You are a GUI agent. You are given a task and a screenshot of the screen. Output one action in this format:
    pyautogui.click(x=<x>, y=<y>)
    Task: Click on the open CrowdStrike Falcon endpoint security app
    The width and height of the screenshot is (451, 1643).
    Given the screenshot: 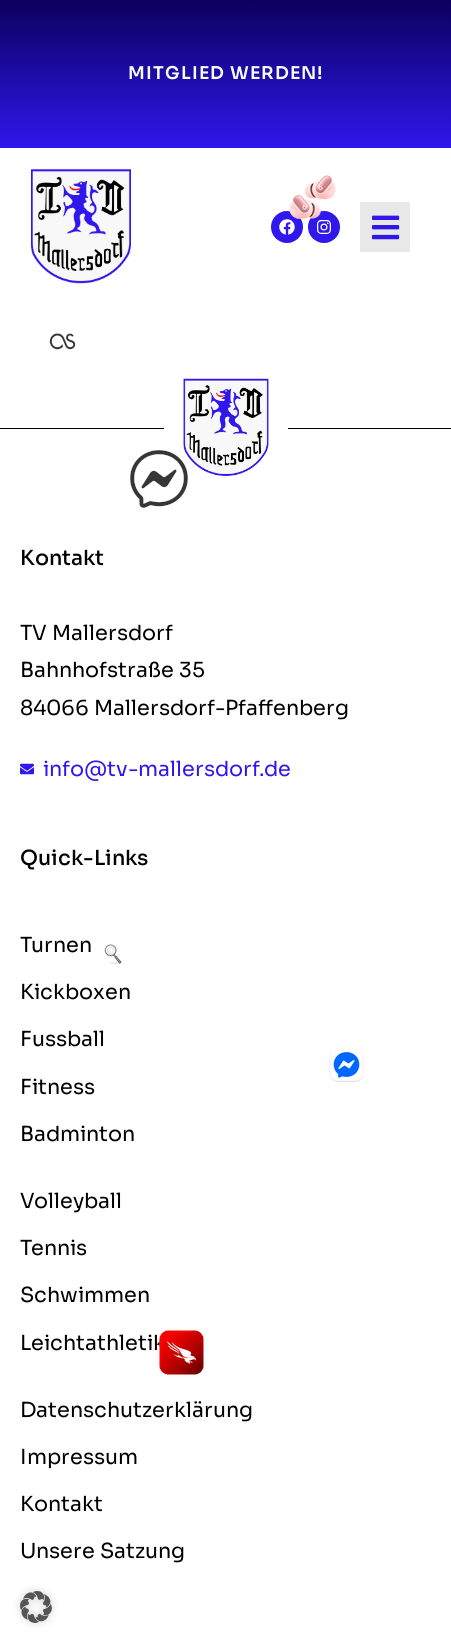 What is the action you would take?
    pyautogui.click(x=181, y=1352)
    